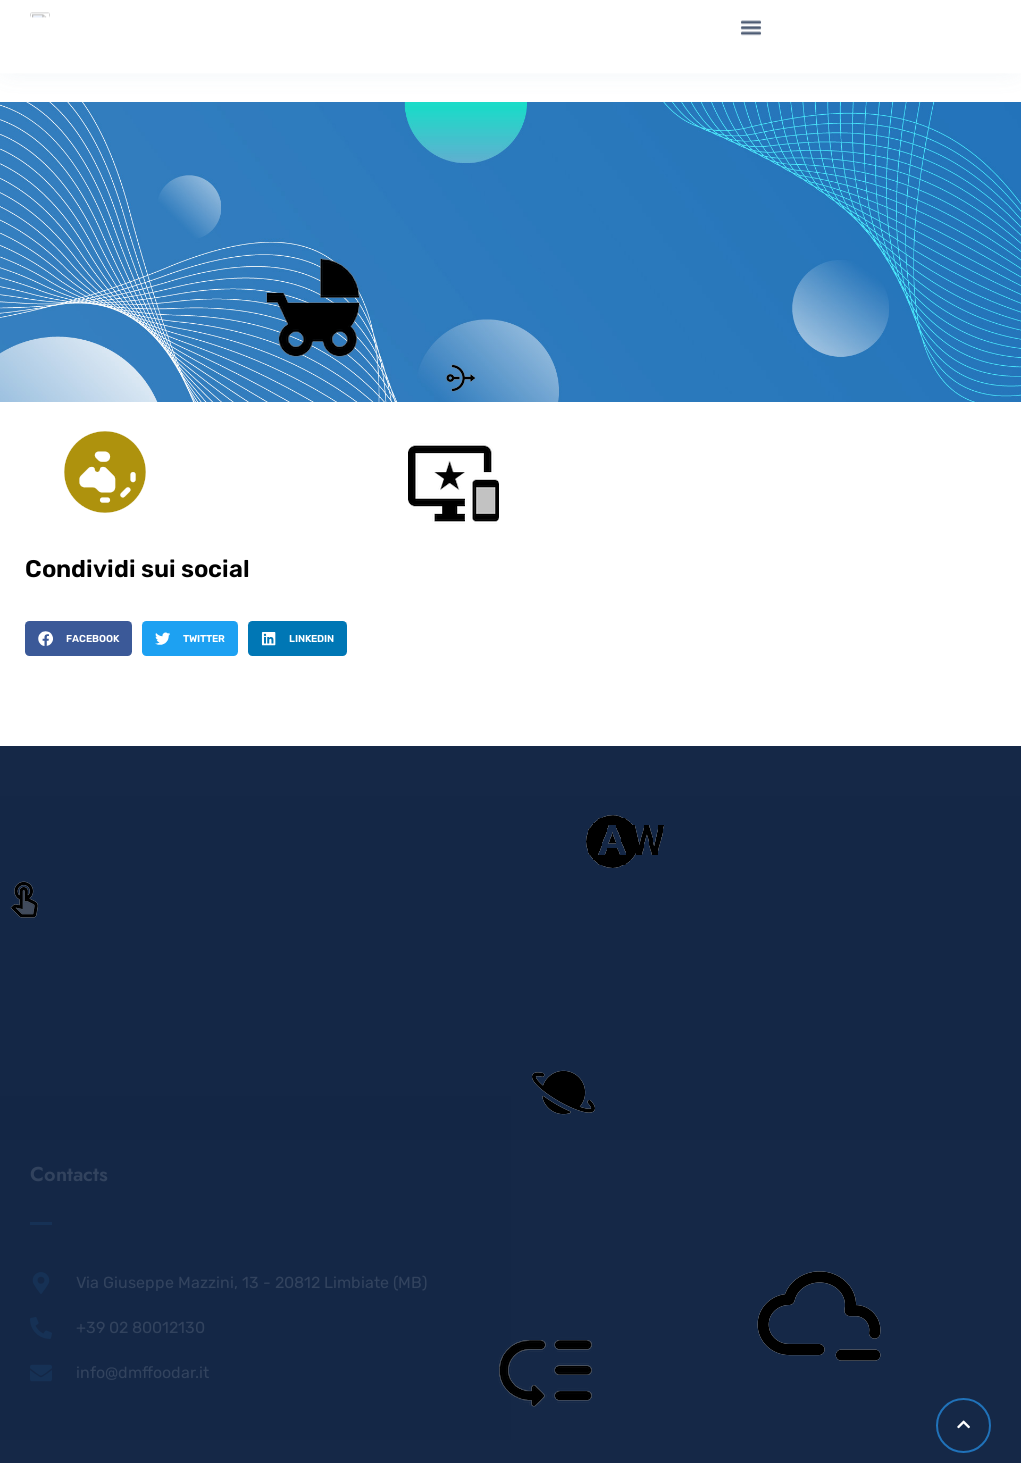 The width and height of the screenshot is (1021, 1463). I want to click on explore global or worldwide content, so click(563, 1092).